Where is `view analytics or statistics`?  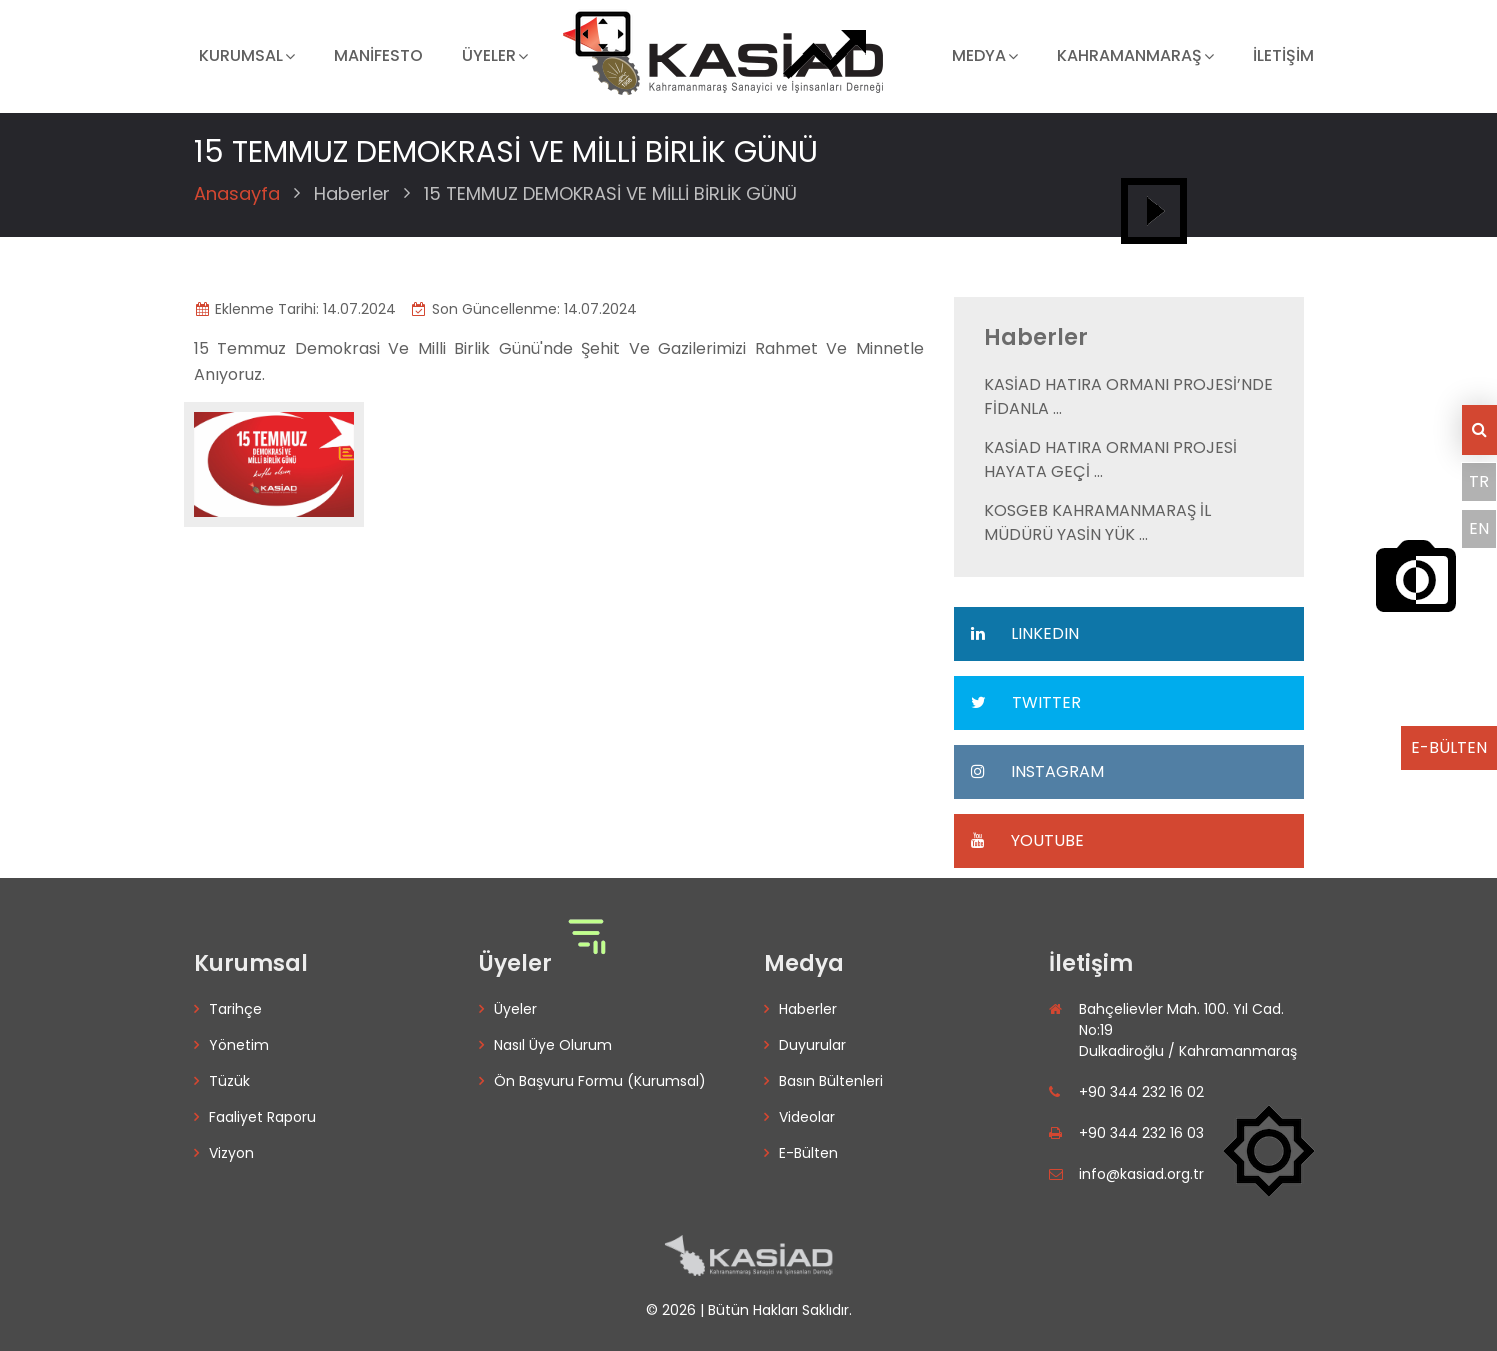
view analytics or statistics is located at coordinates (346, 453).